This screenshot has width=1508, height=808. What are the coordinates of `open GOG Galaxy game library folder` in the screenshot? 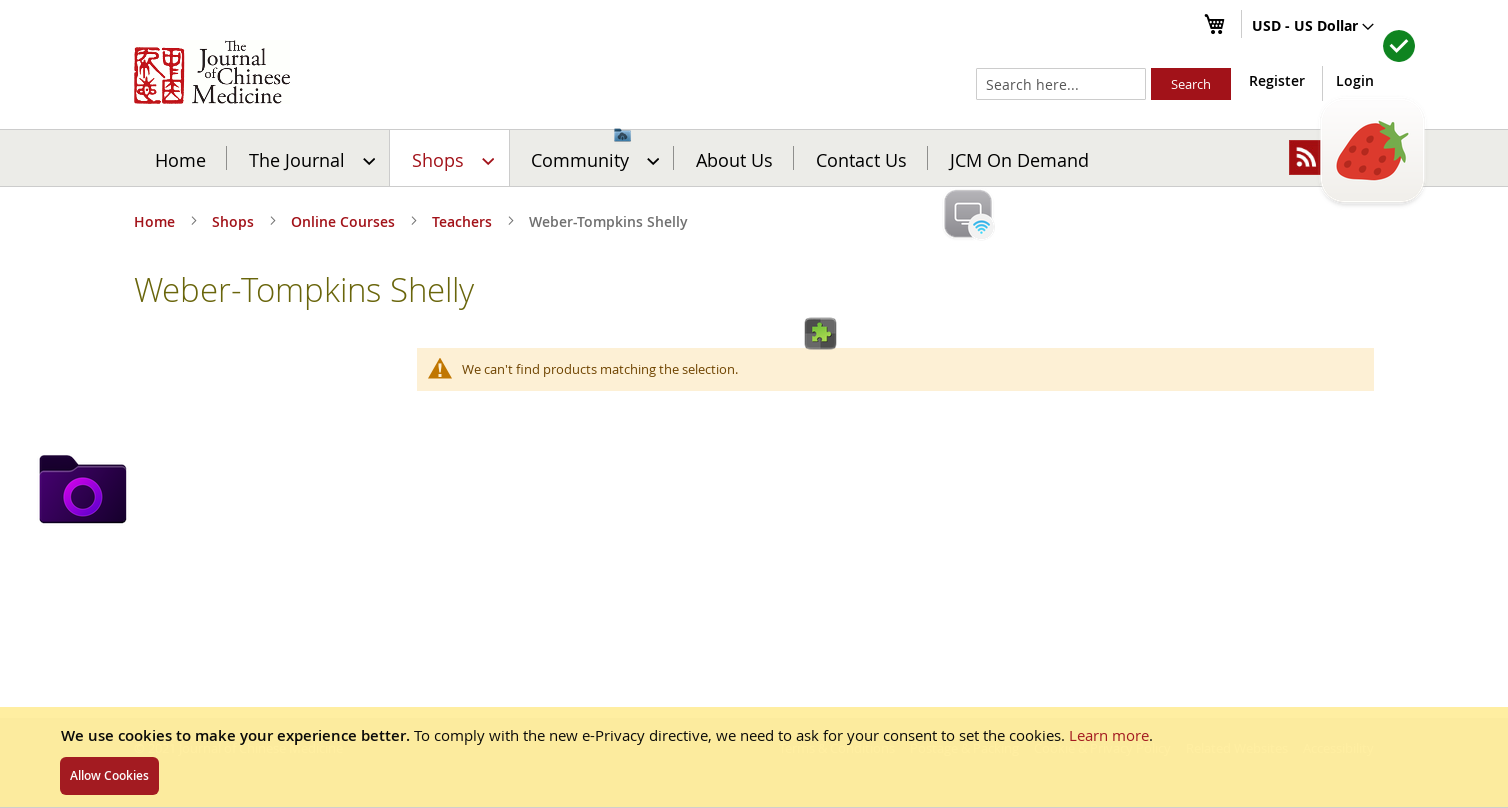 It's located at (82, 491).